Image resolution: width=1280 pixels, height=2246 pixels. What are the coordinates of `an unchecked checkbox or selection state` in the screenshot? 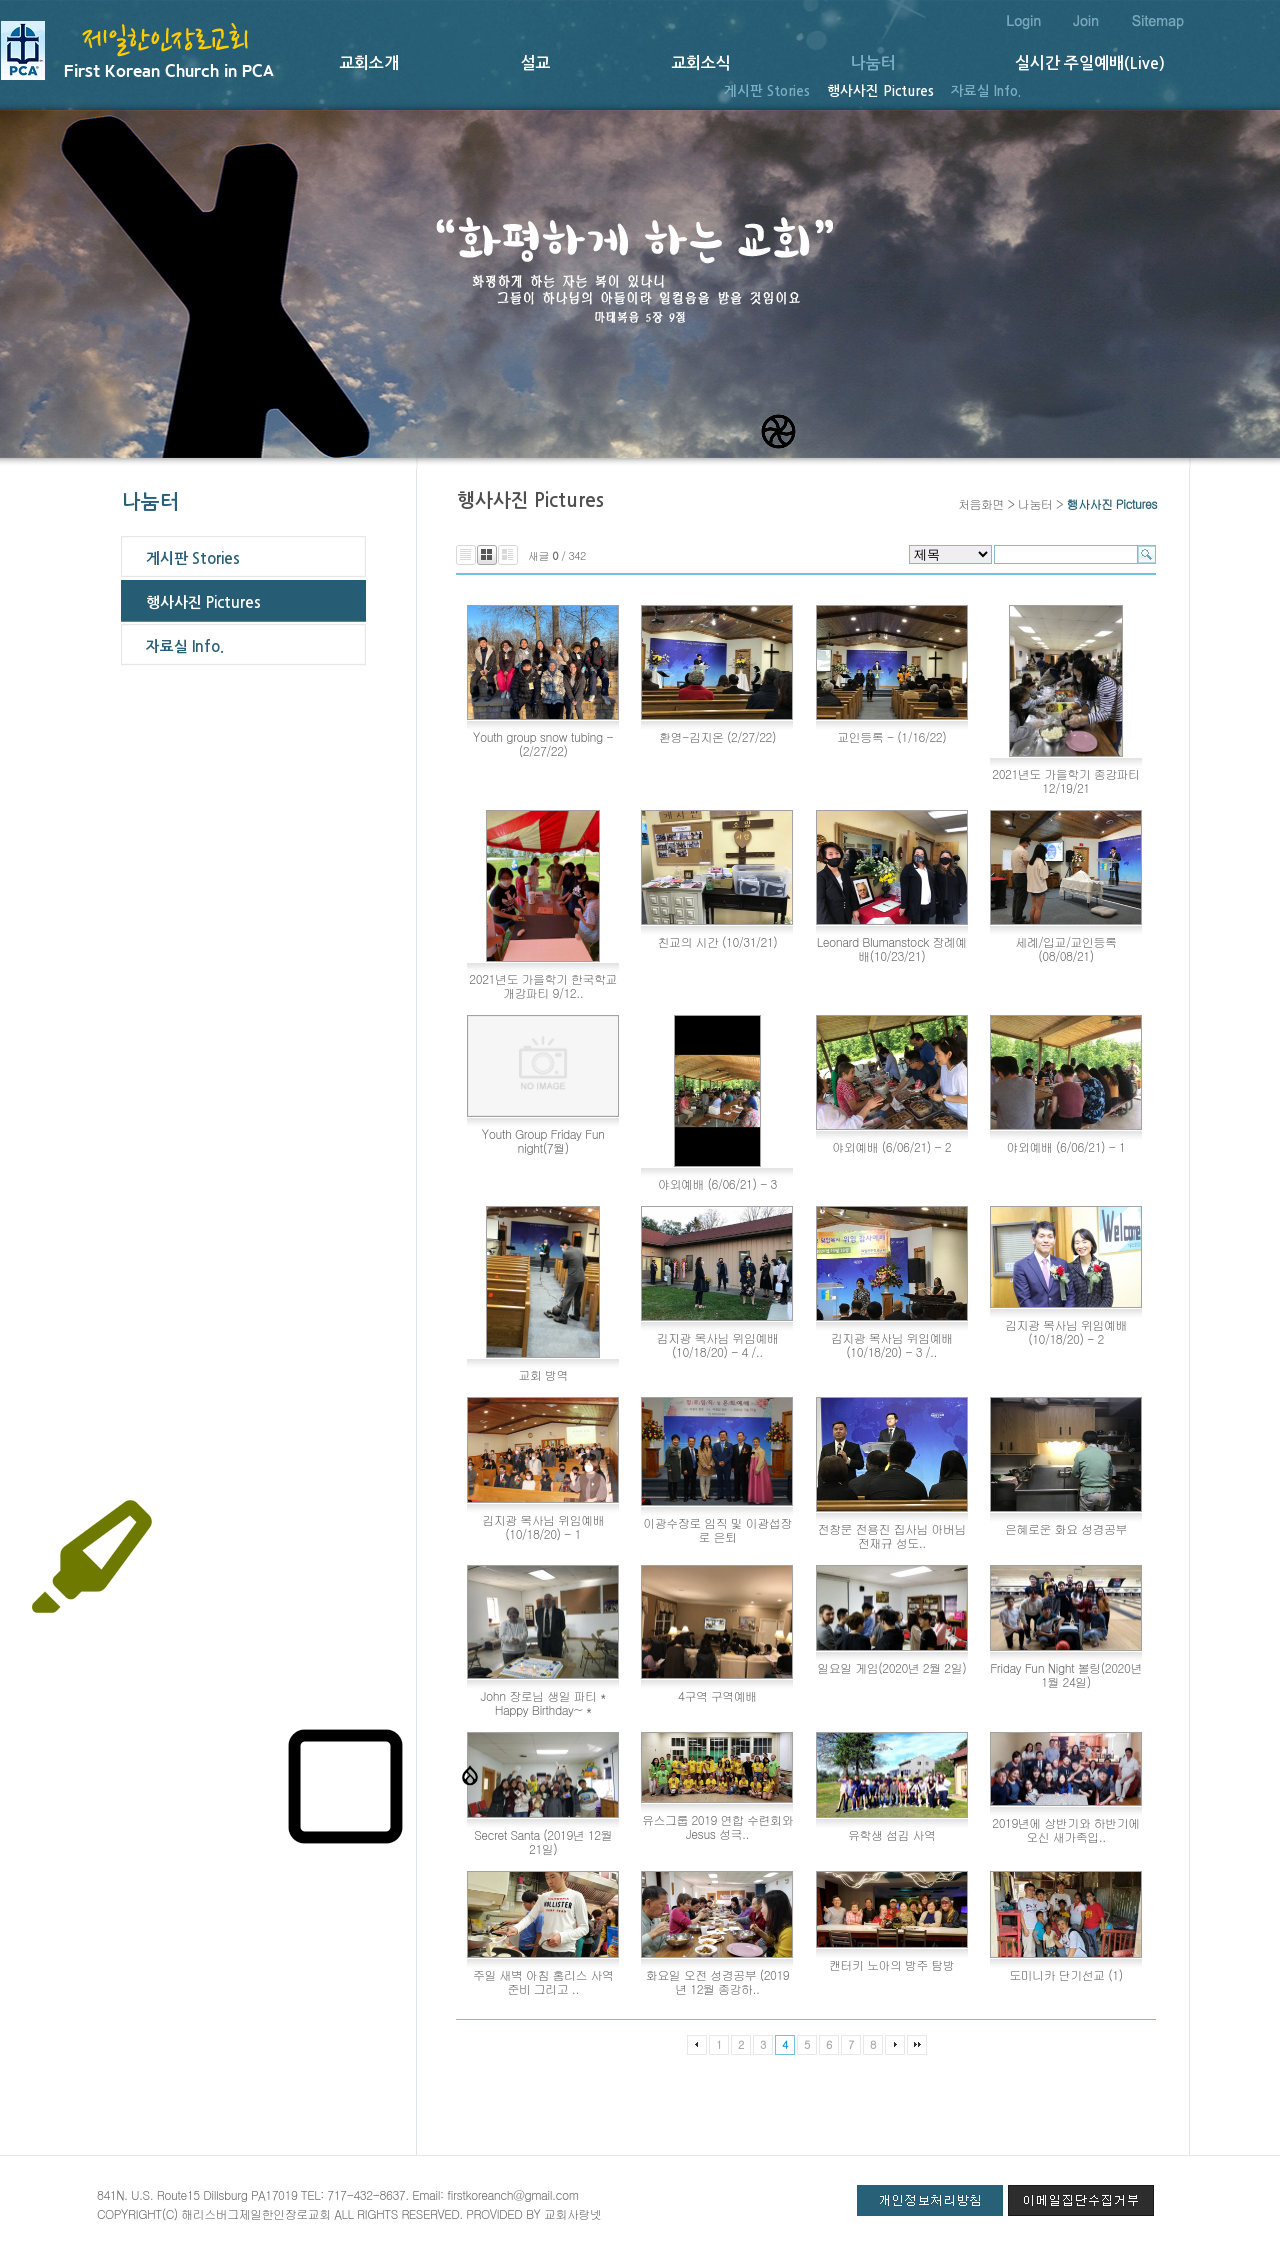 It's located at (345, 1786).